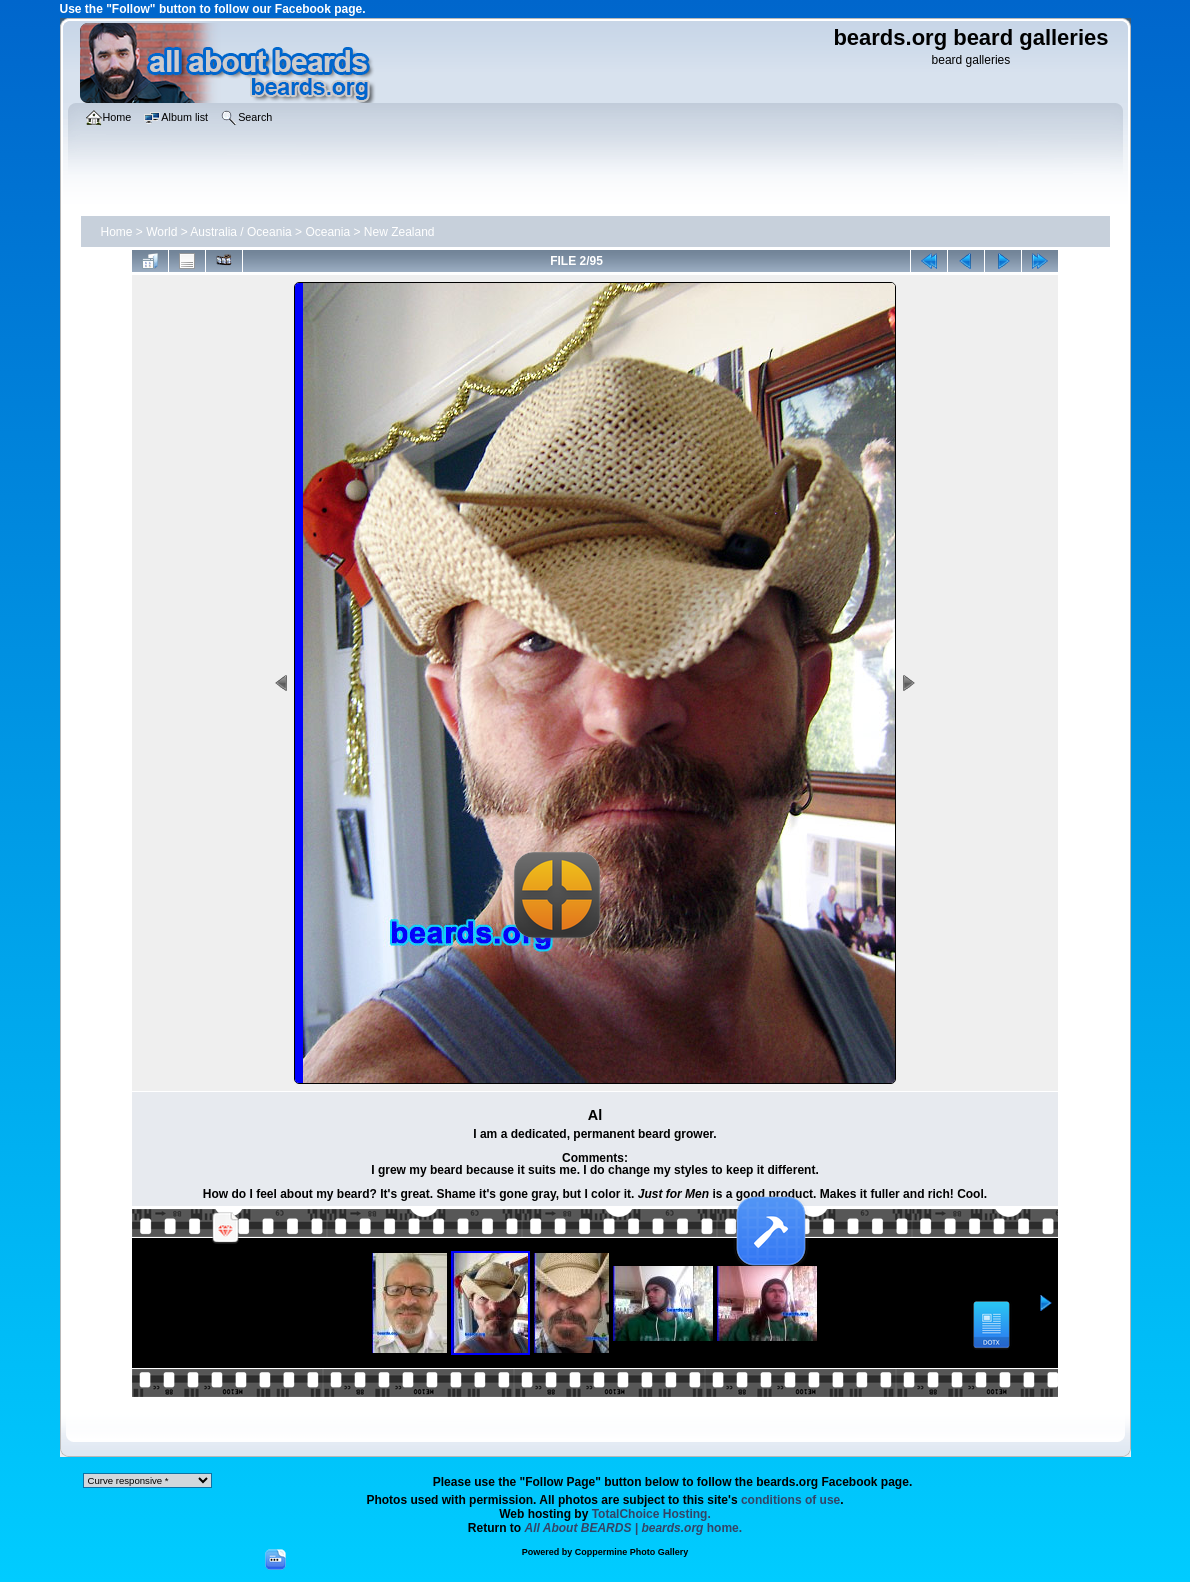  Describe the element at coordinates (771, 1231) in the screenshot. I see `open developer tools or IDE` at that location.